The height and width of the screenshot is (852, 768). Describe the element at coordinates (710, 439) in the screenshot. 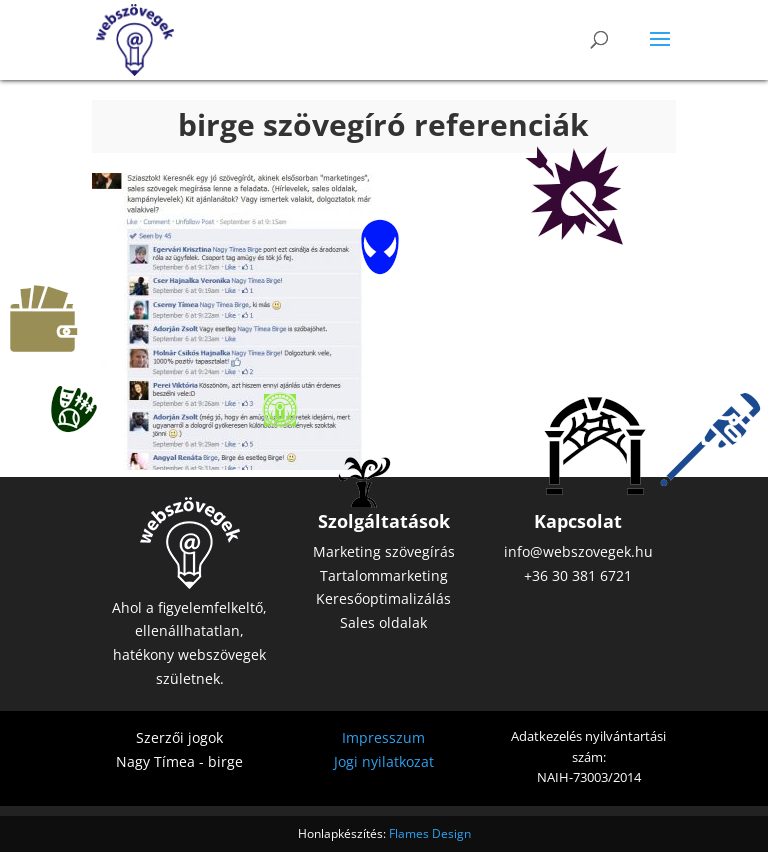

I see `access settings or configuration options` at that location.